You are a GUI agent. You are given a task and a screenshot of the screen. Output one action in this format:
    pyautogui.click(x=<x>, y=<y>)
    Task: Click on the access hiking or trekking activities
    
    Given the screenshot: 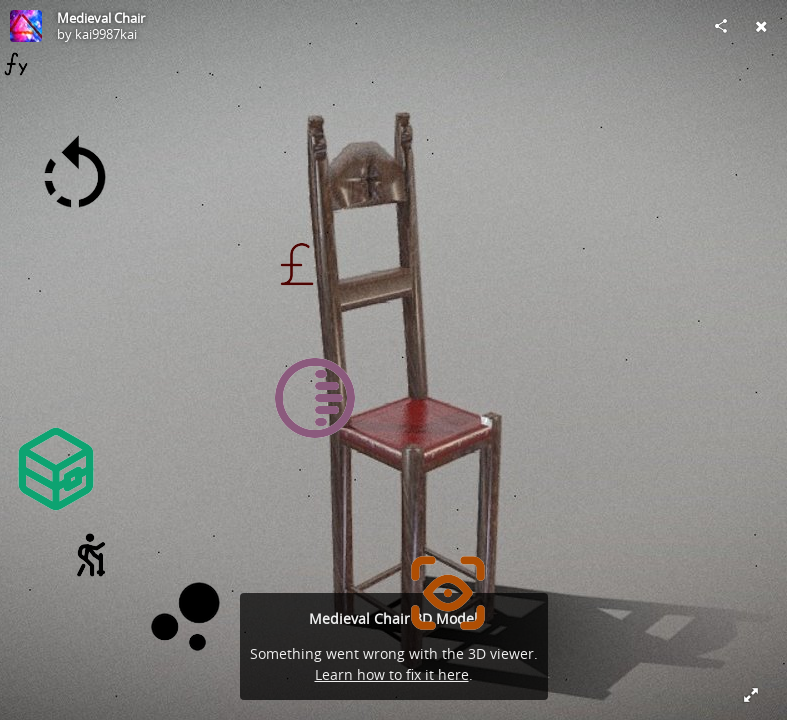 What is the action you would take?
    pyautogui.click(x=90, y=555)
    